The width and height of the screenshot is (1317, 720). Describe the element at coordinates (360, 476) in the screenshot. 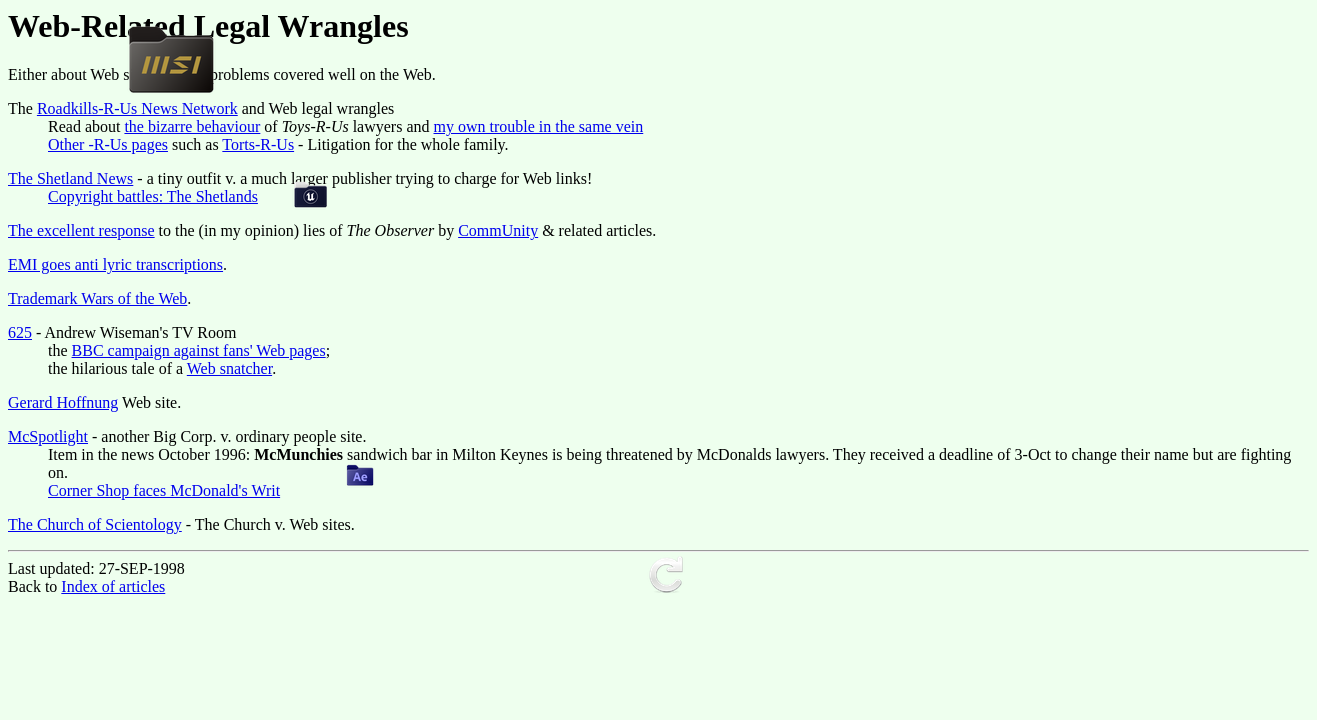

I see `folder containing Adobe After Effects project files` at that location.